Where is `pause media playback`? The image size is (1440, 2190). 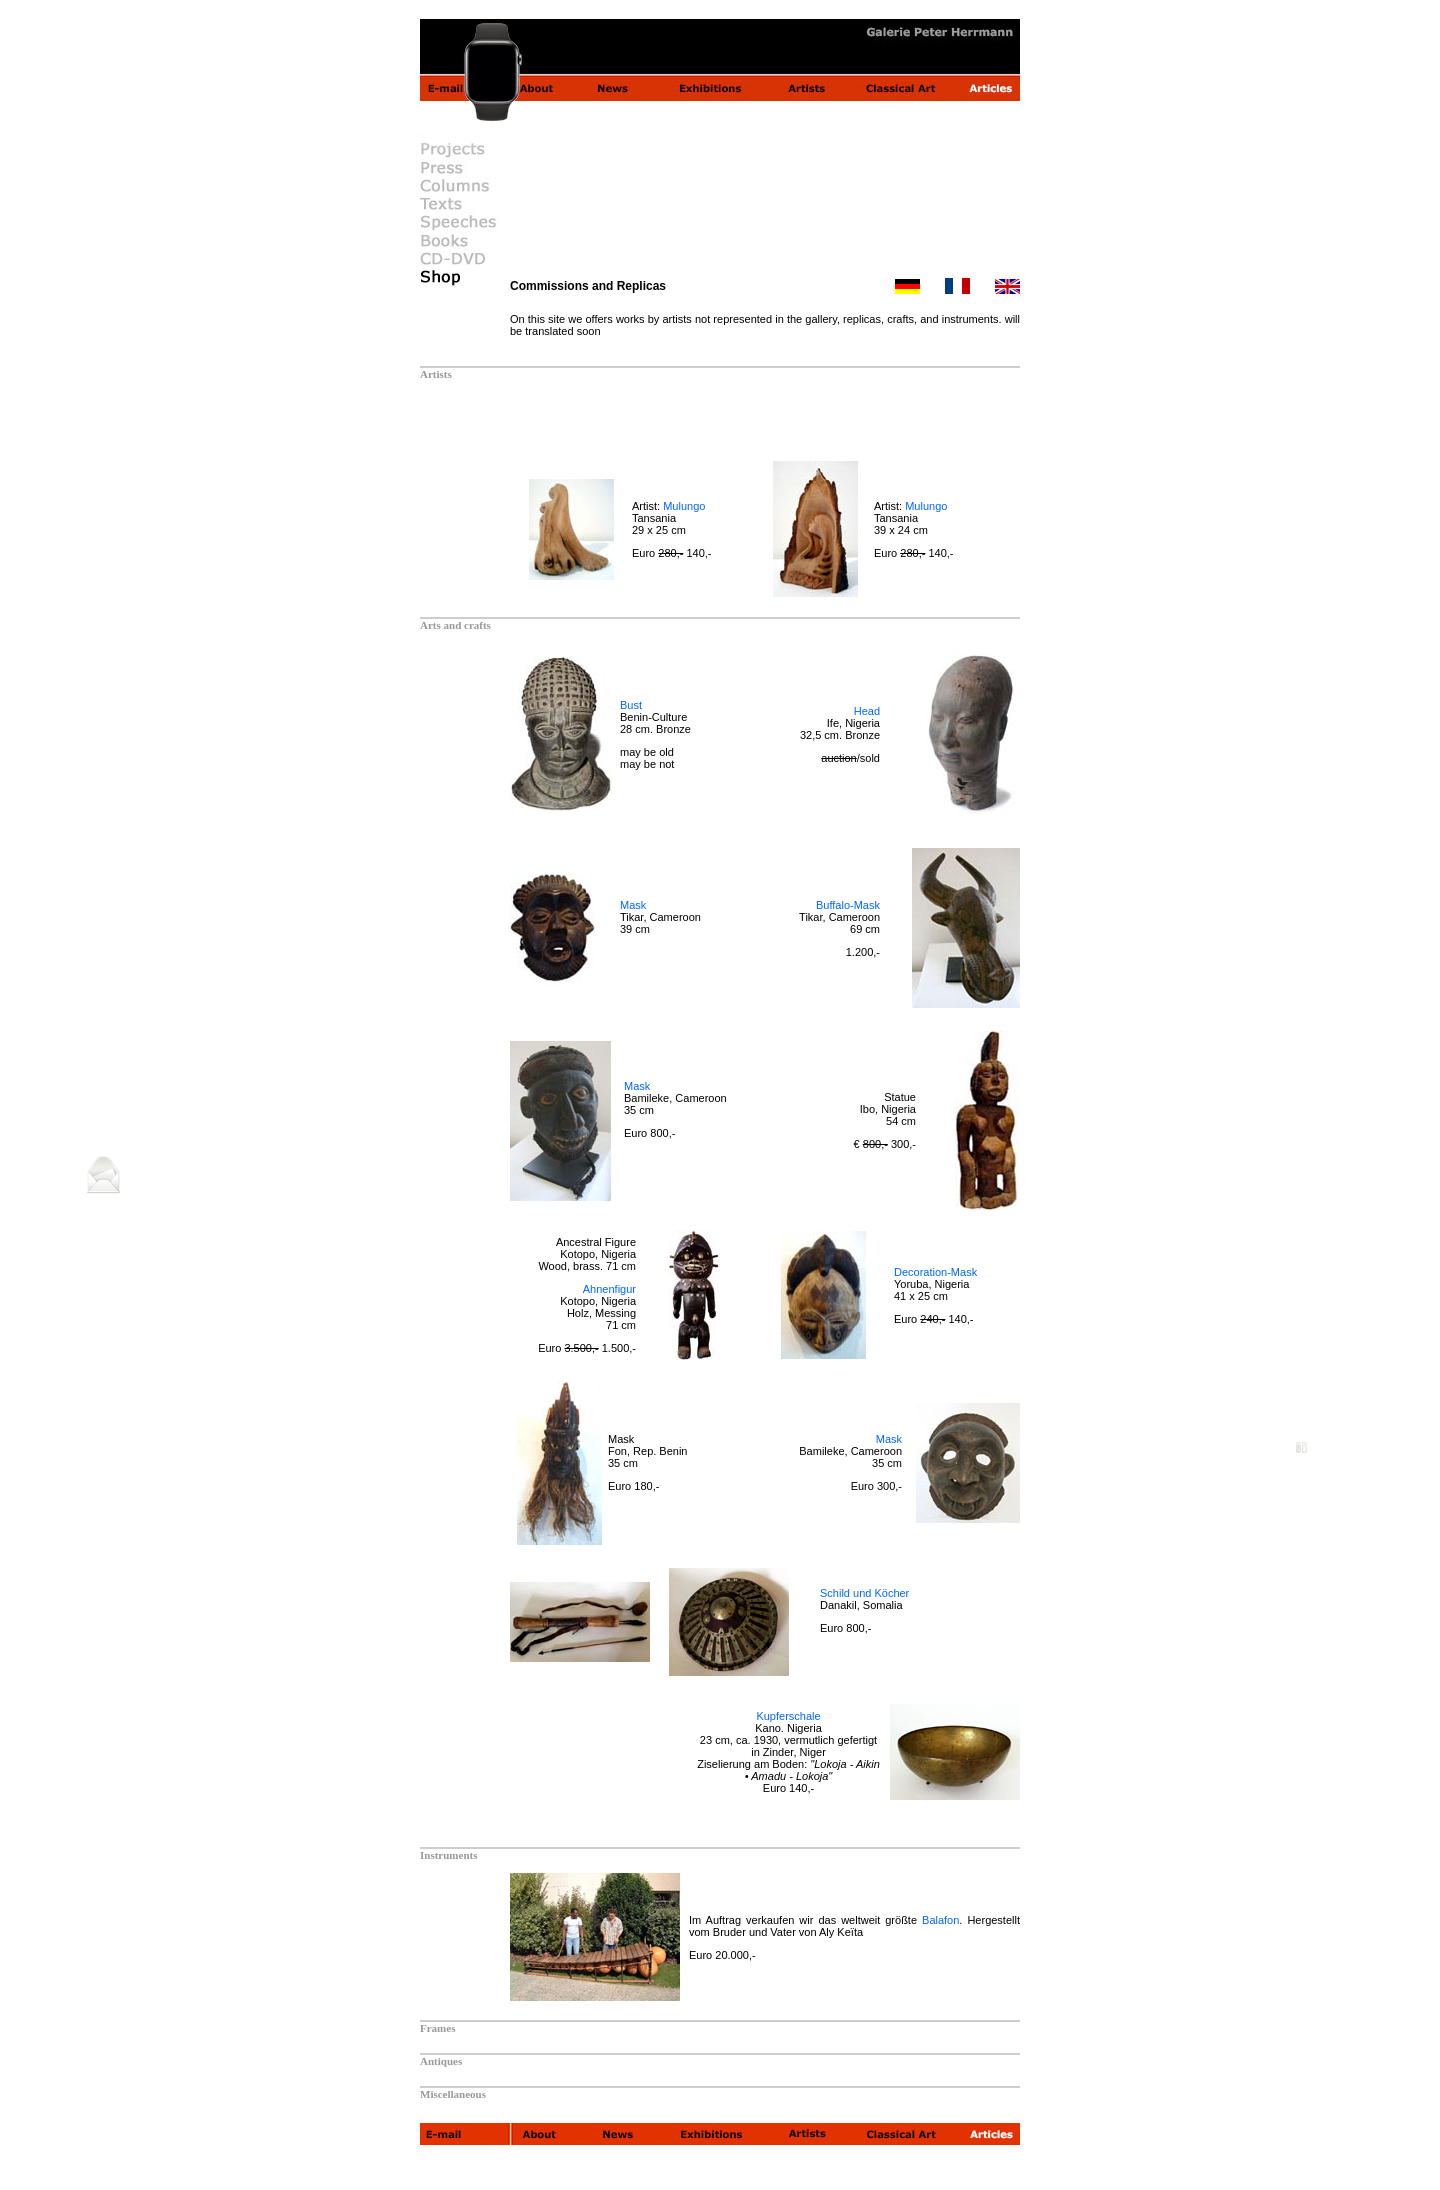 pause media playback is located at coordinates (1301, 1447).